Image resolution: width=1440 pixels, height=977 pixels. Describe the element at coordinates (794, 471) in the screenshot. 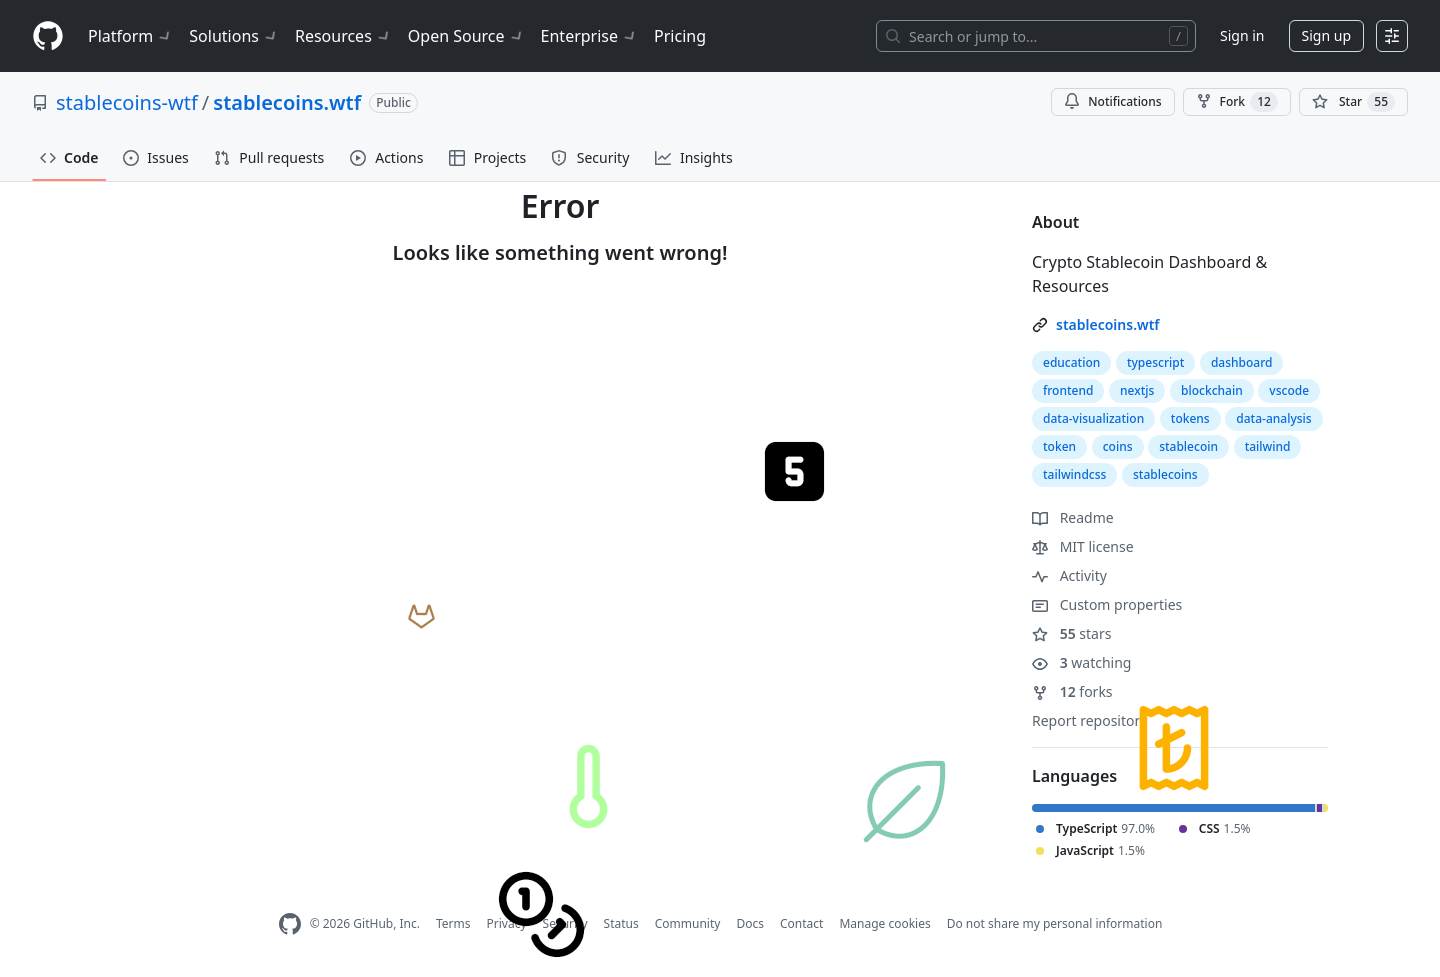

I see `indicates step 5 in a numbered sequence` at that location.